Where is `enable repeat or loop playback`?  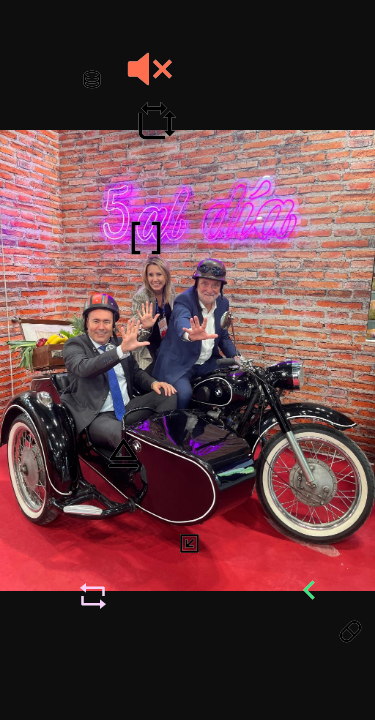 enable repeat or loop playback is located at coordinates (93, 596).